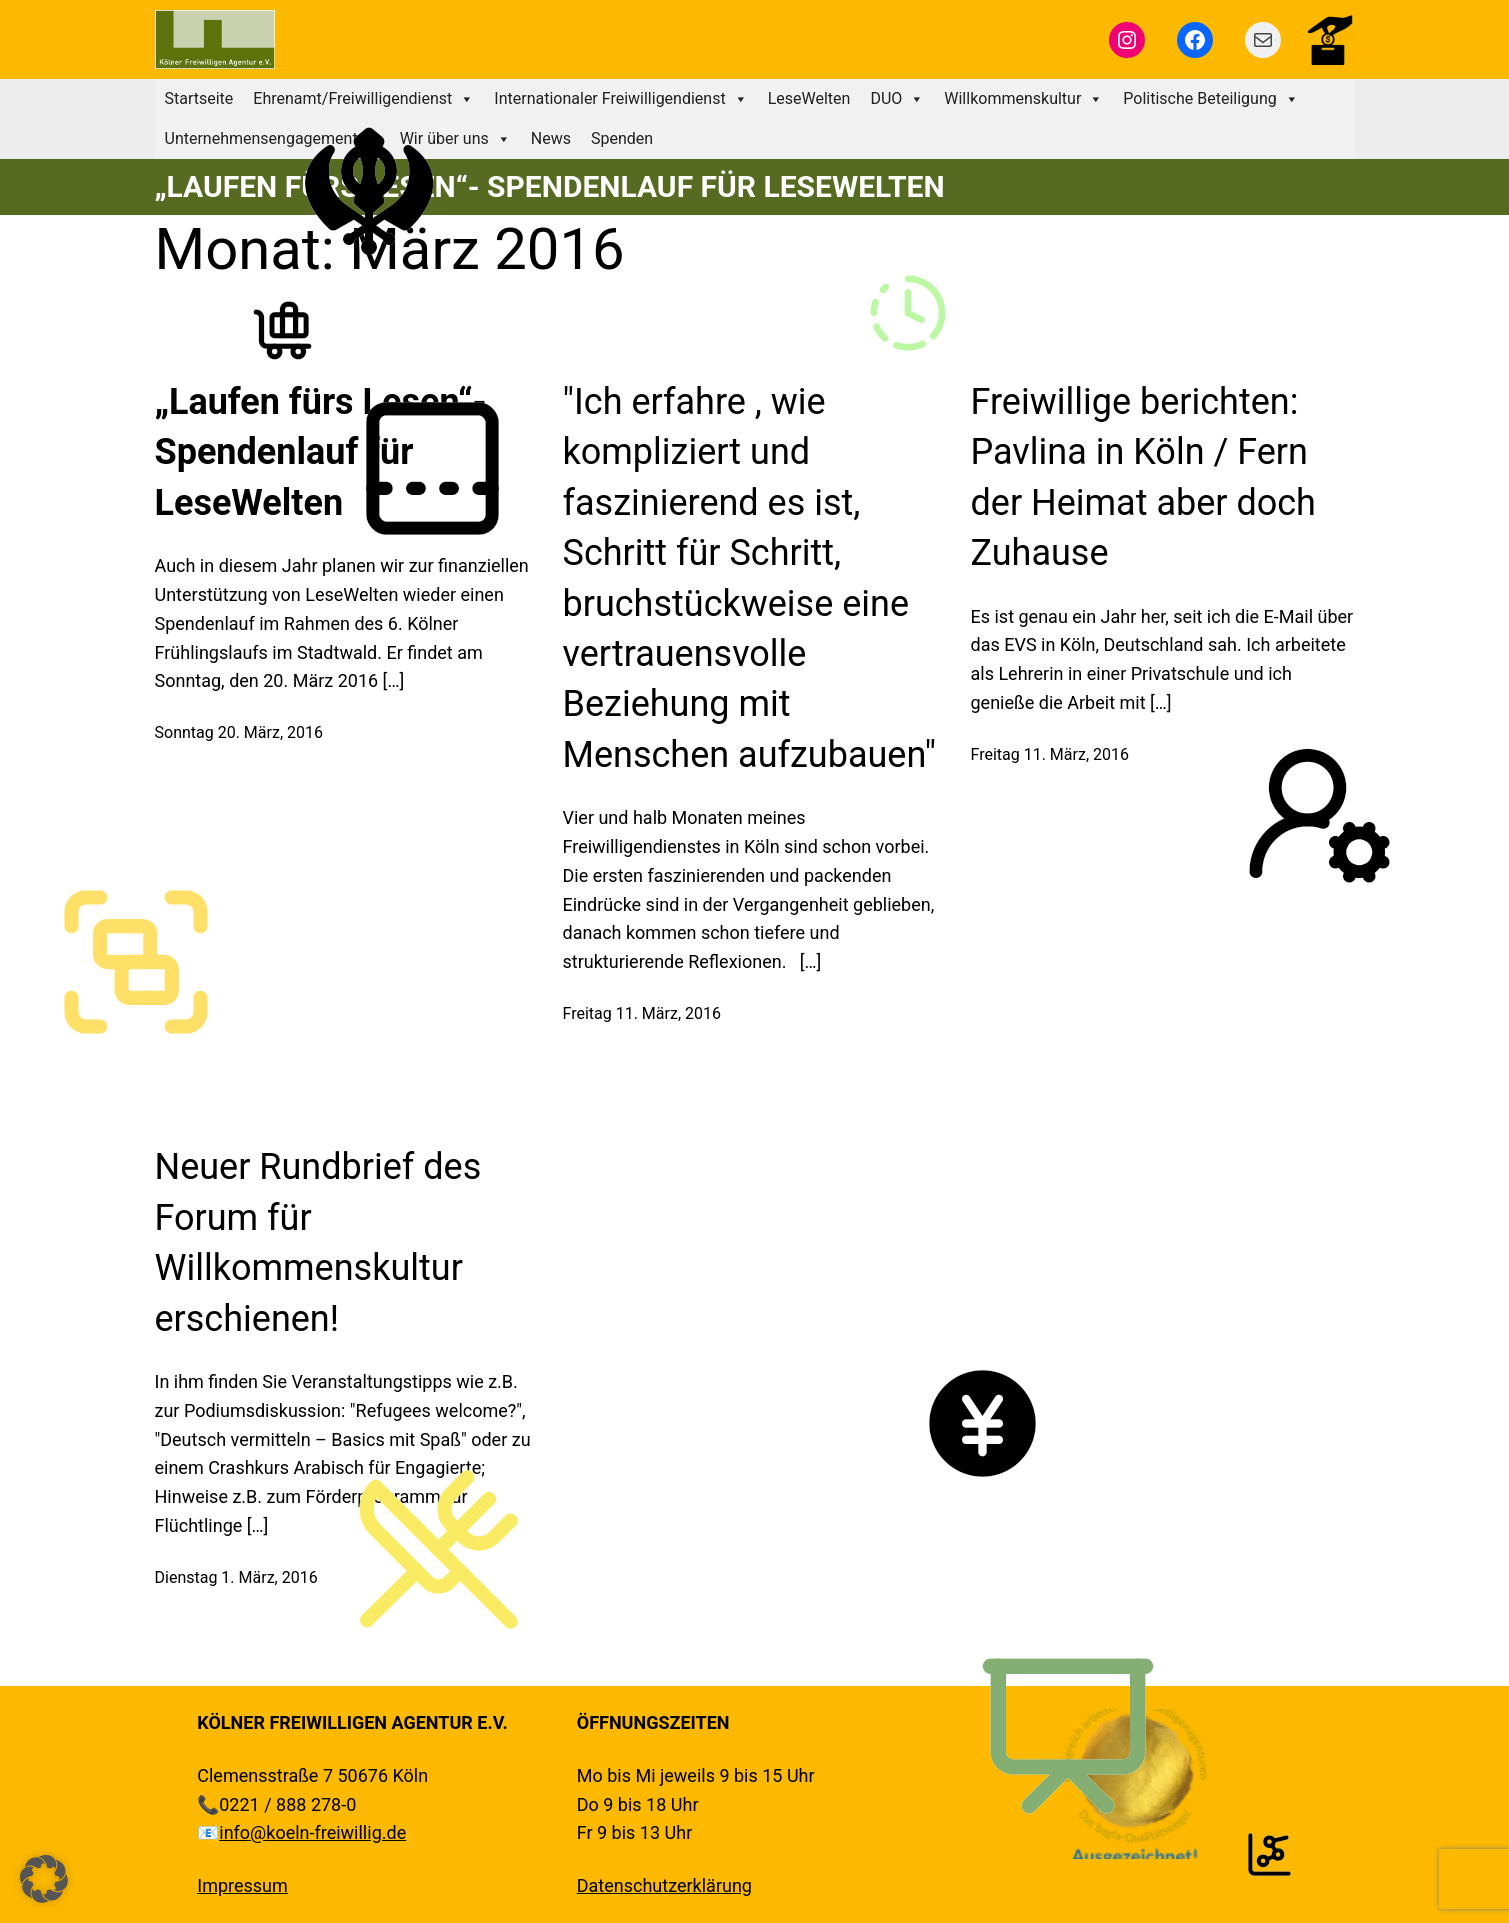 The image size is (1509, 1923). Describe the element at coordinates (1068, 1736) in the screenshot. I see `start a presentation or slideshow` at that location.